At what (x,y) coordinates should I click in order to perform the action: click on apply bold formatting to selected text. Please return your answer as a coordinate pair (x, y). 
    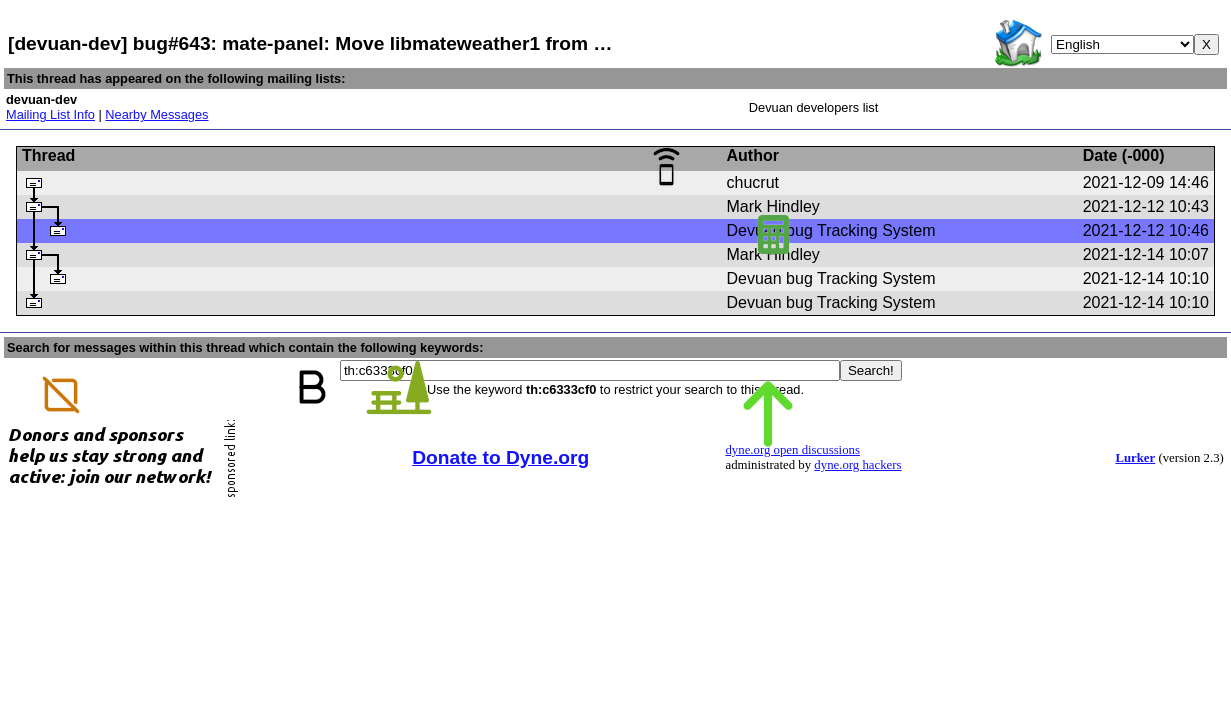
    Looking at the image, I should click on (312, 387).